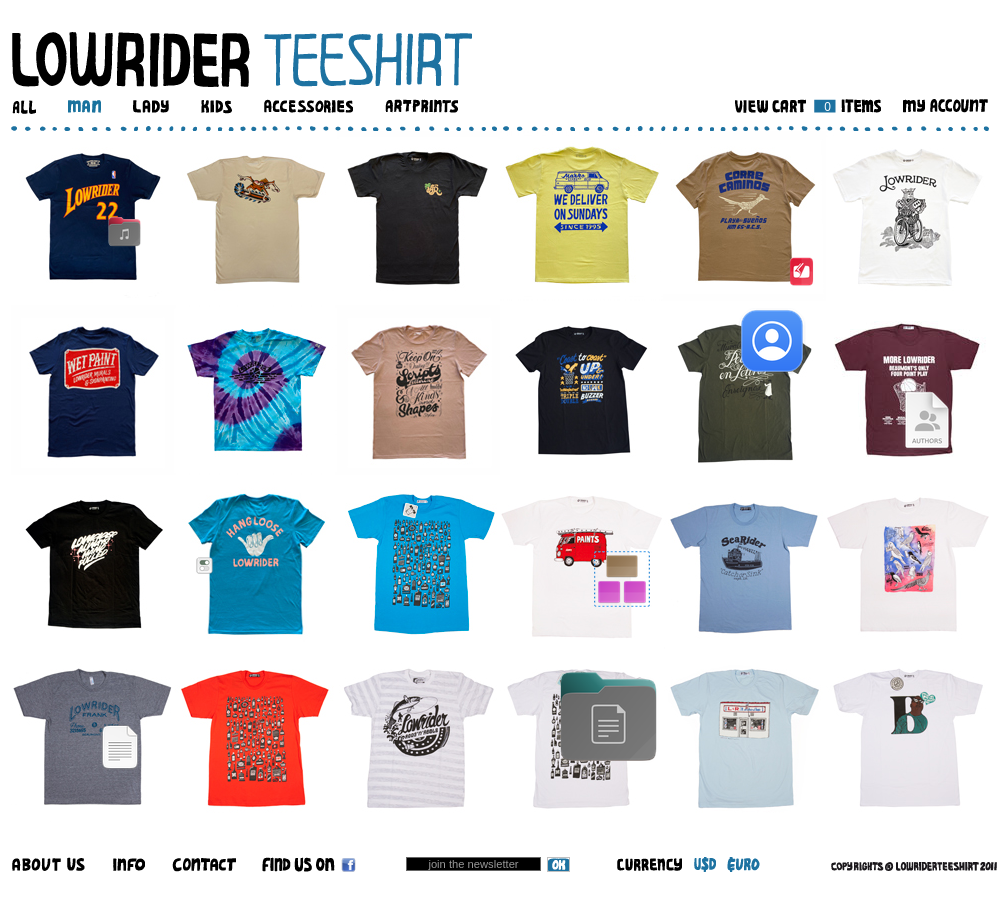  Describe the element at coordinates (124, 231) in the screenshot. I see `open your music folder` at that location.